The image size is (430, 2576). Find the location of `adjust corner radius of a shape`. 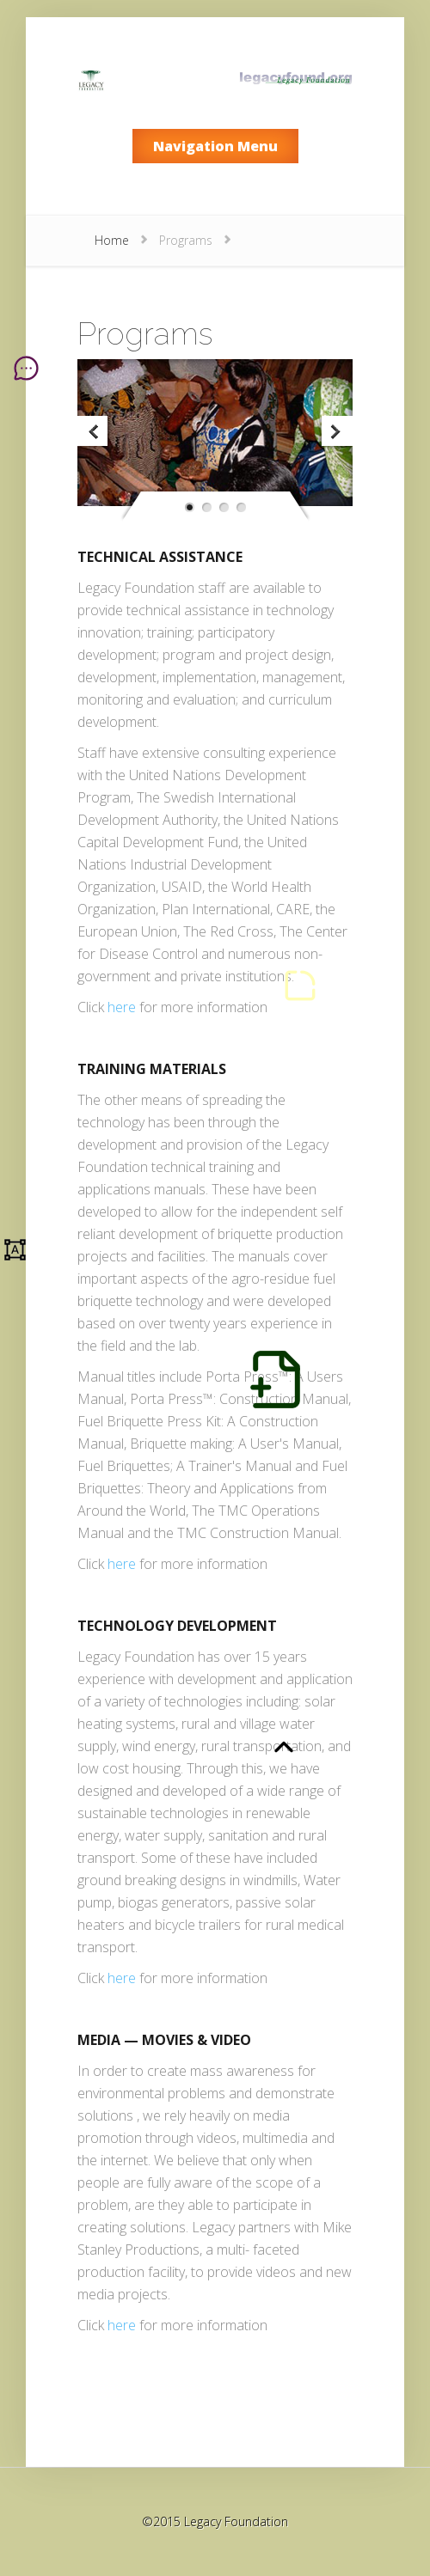

adjust corner radius of a shape is located at coordinates (300, 986).